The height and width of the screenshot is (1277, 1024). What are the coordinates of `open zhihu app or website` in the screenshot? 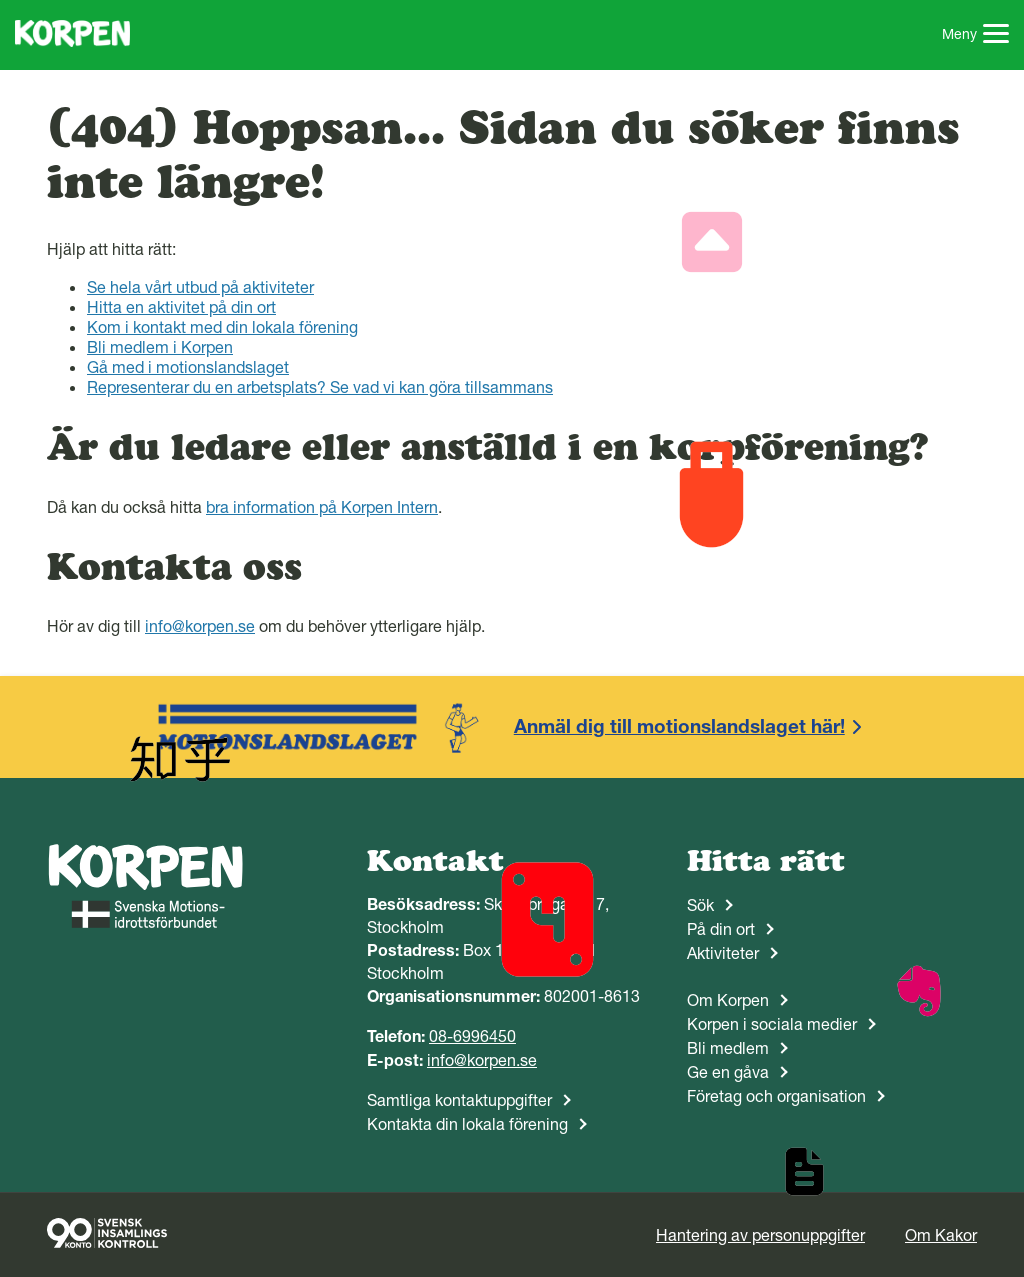 It's located at (180, 759).